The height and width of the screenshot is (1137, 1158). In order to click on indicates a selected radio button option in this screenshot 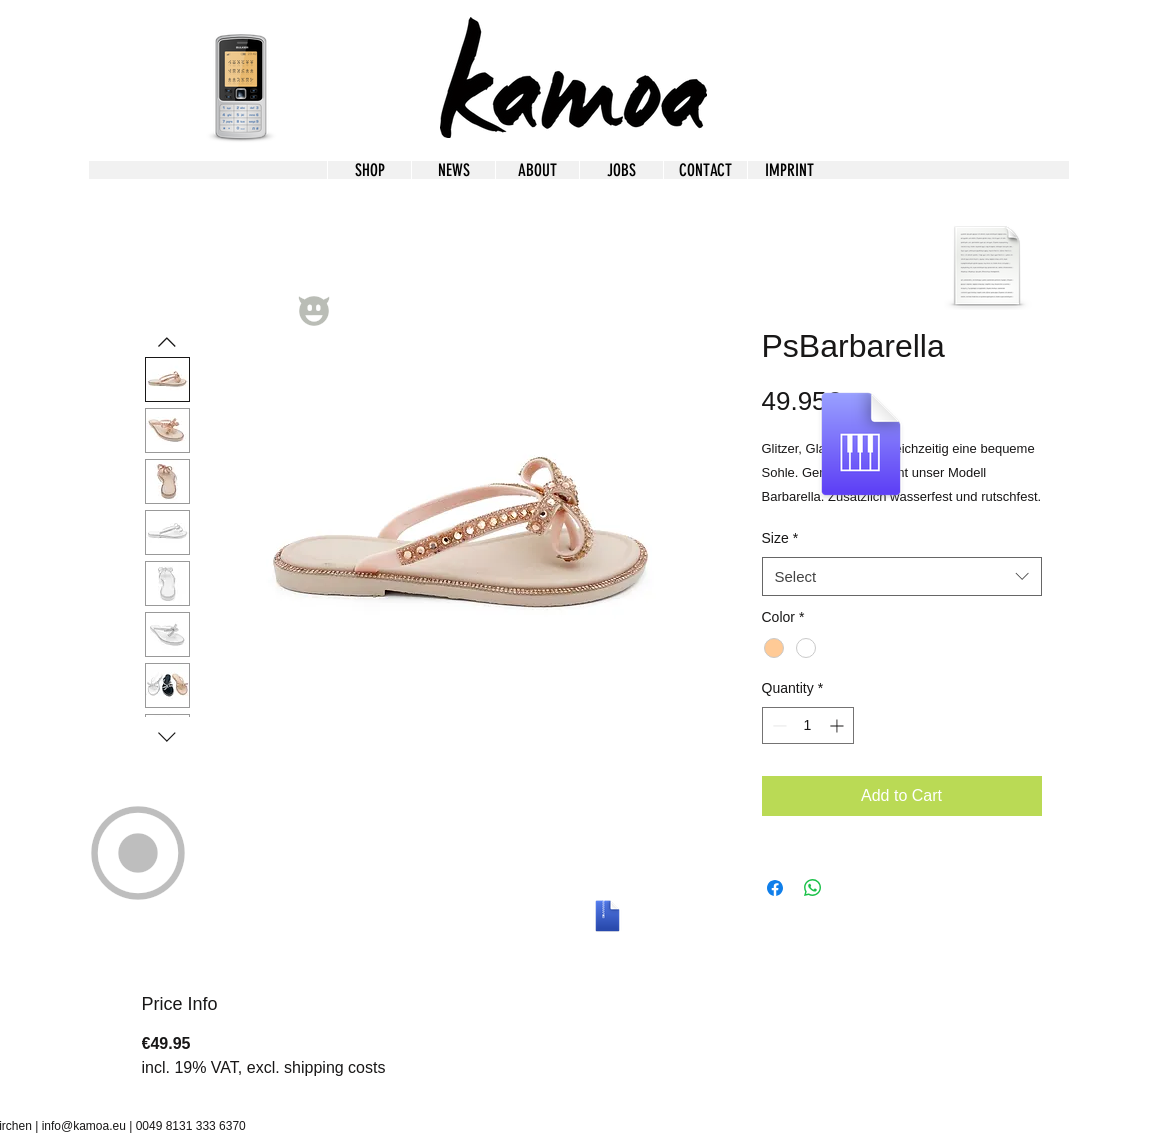, I will do `click(138, 853)`.